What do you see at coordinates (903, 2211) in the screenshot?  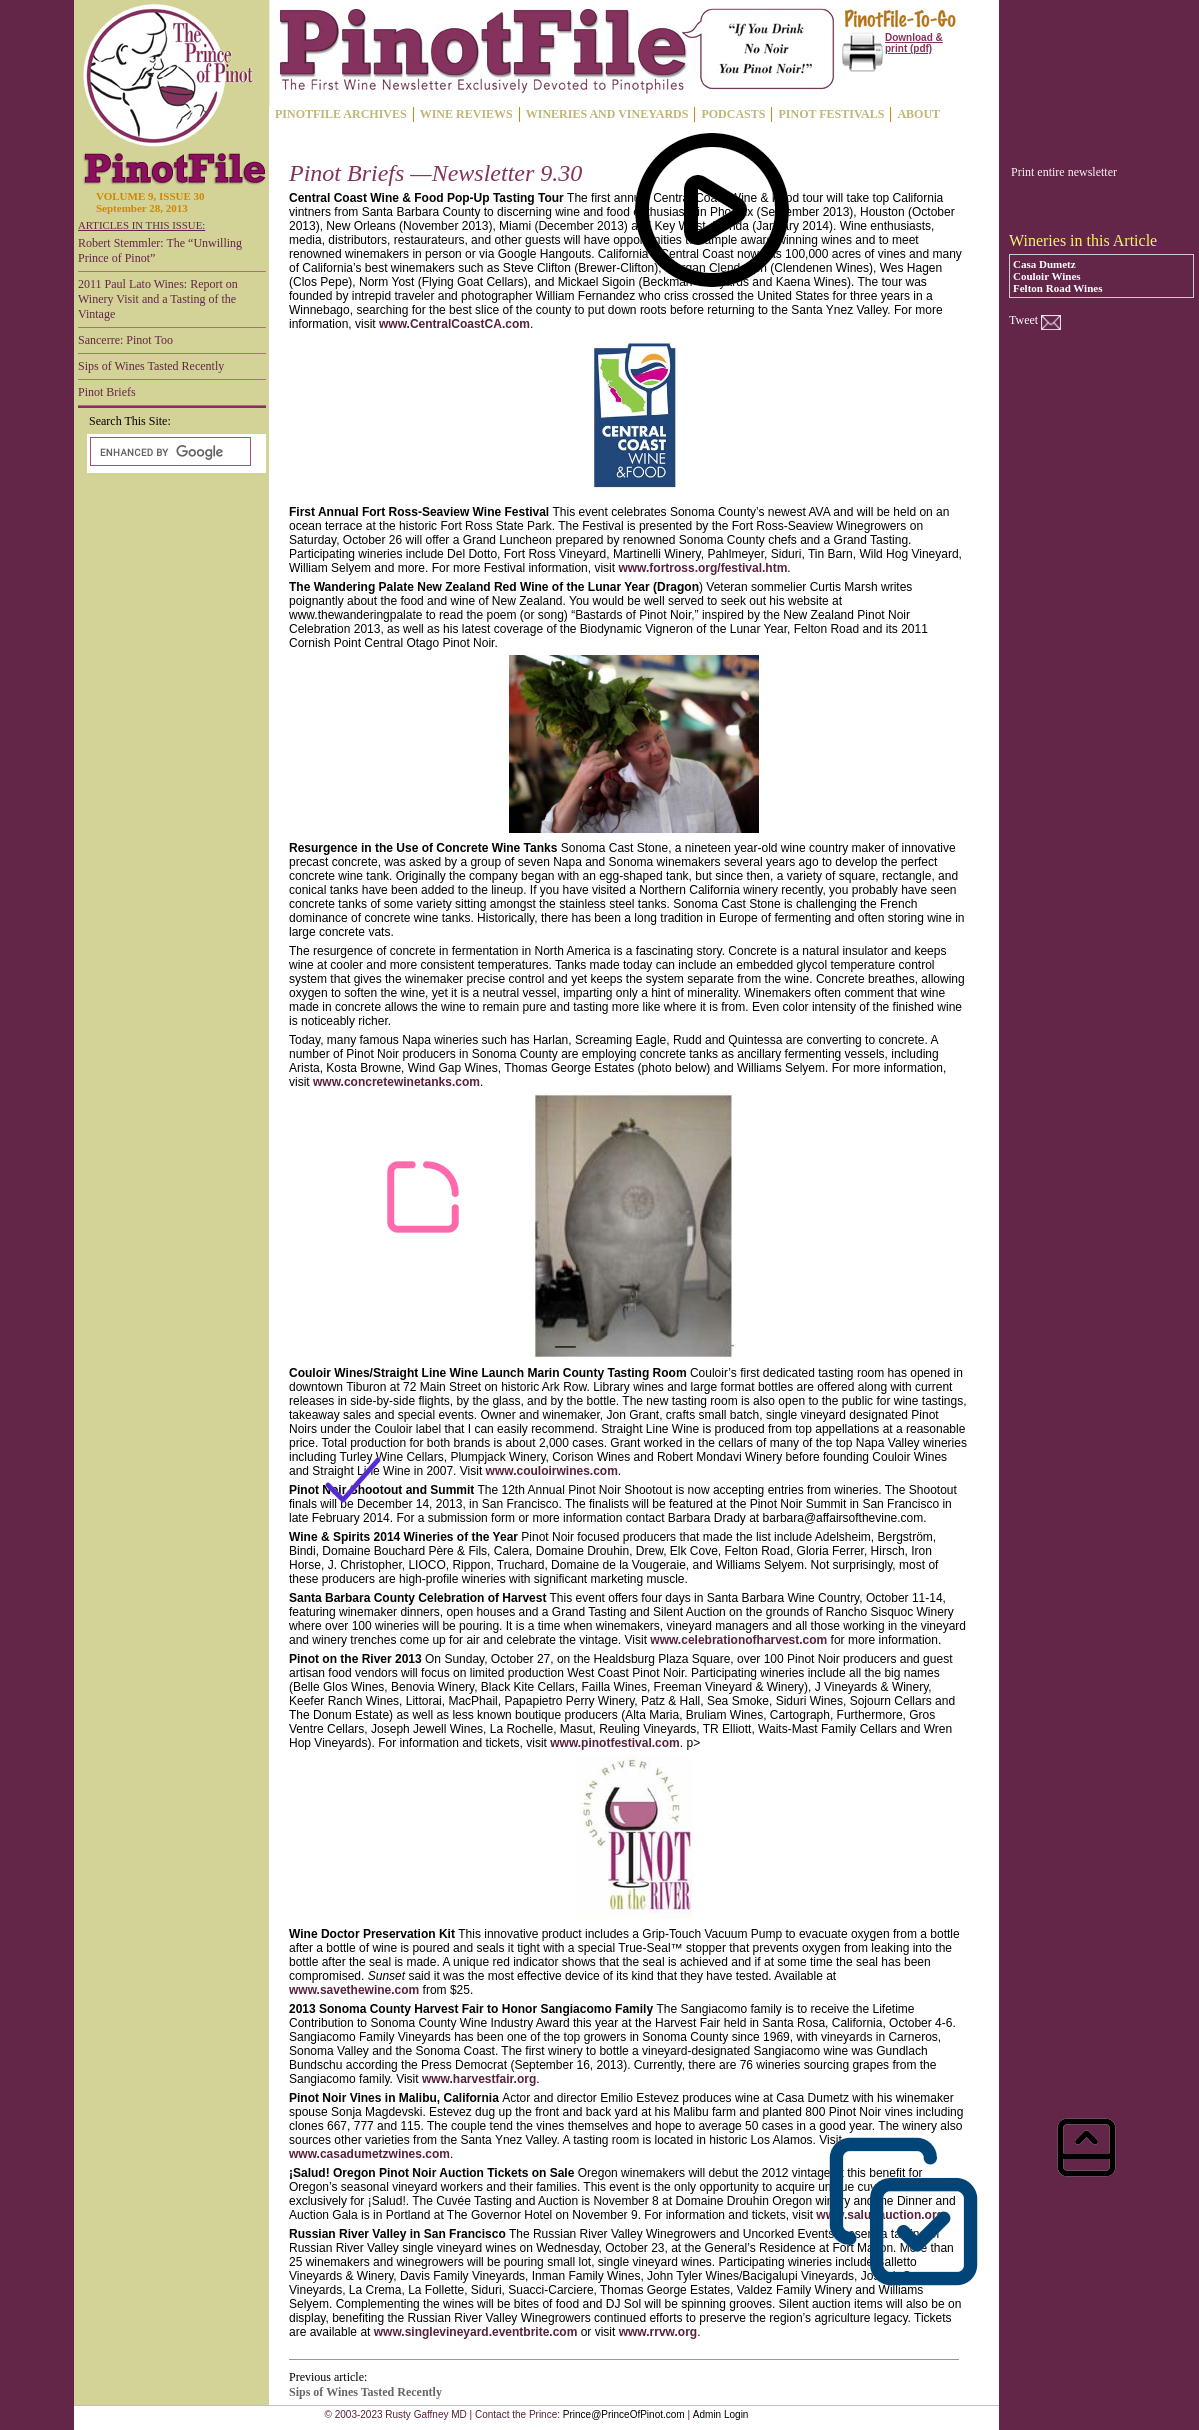 I see `content copied to clipboard successfully` at bounding box center [903, 2211].